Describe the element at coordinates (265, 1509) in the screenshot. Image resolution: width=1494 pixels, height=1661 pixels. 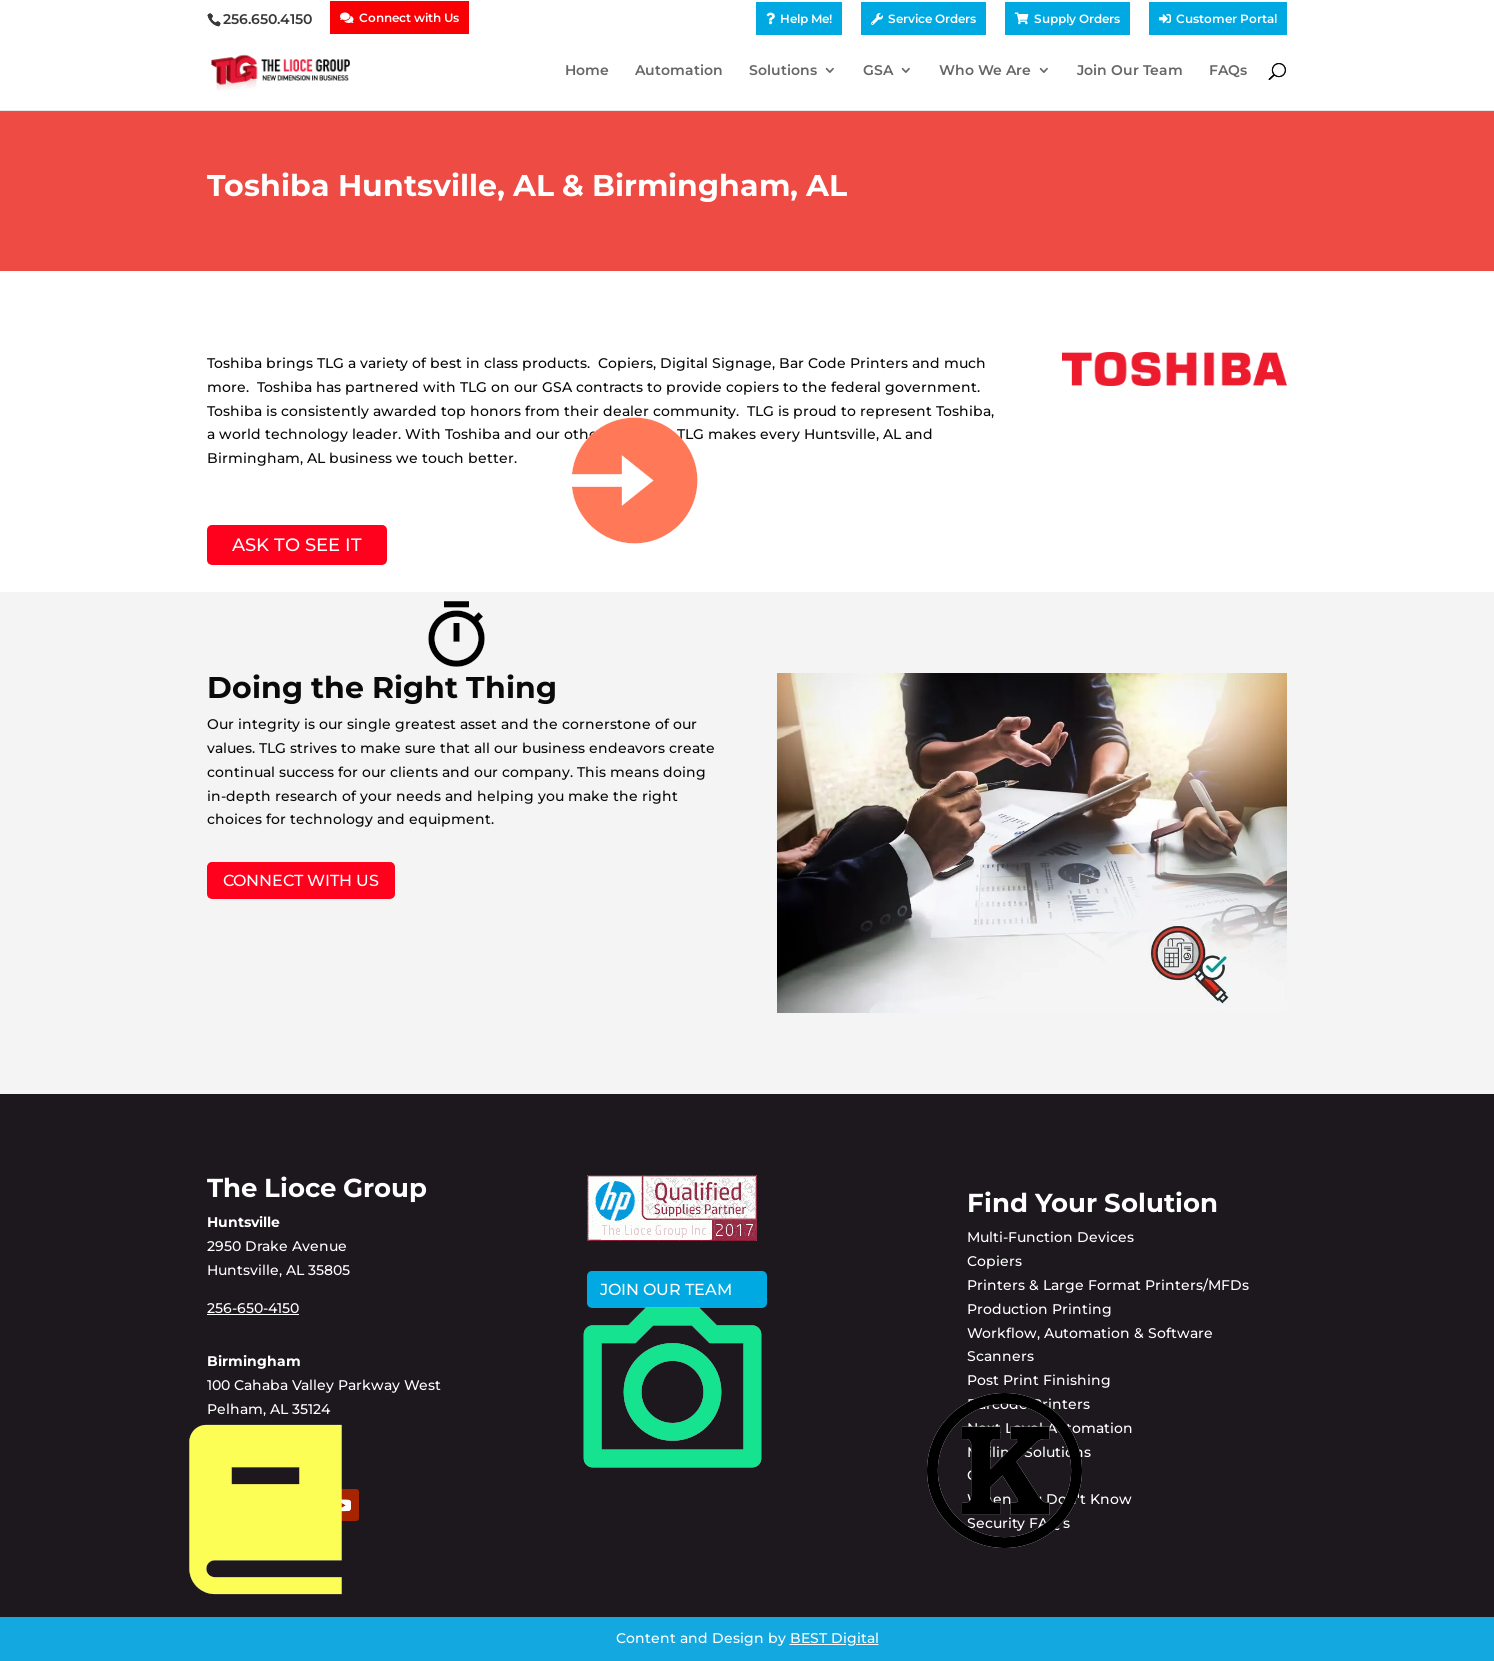
I see `open a book or reading app` at that location.